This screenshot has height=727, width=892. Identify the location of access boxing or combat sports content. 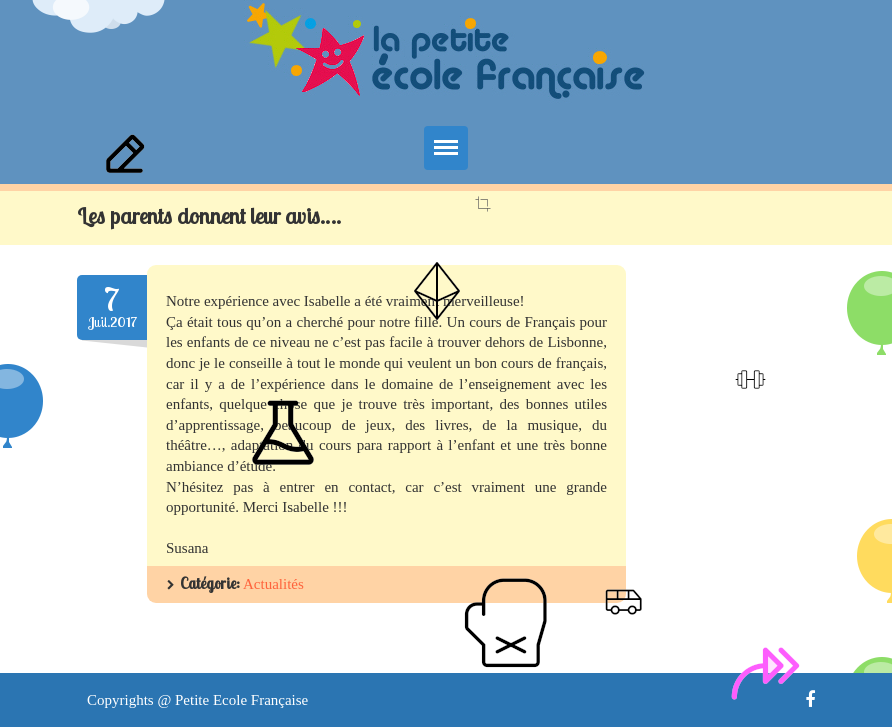
(507, 624).